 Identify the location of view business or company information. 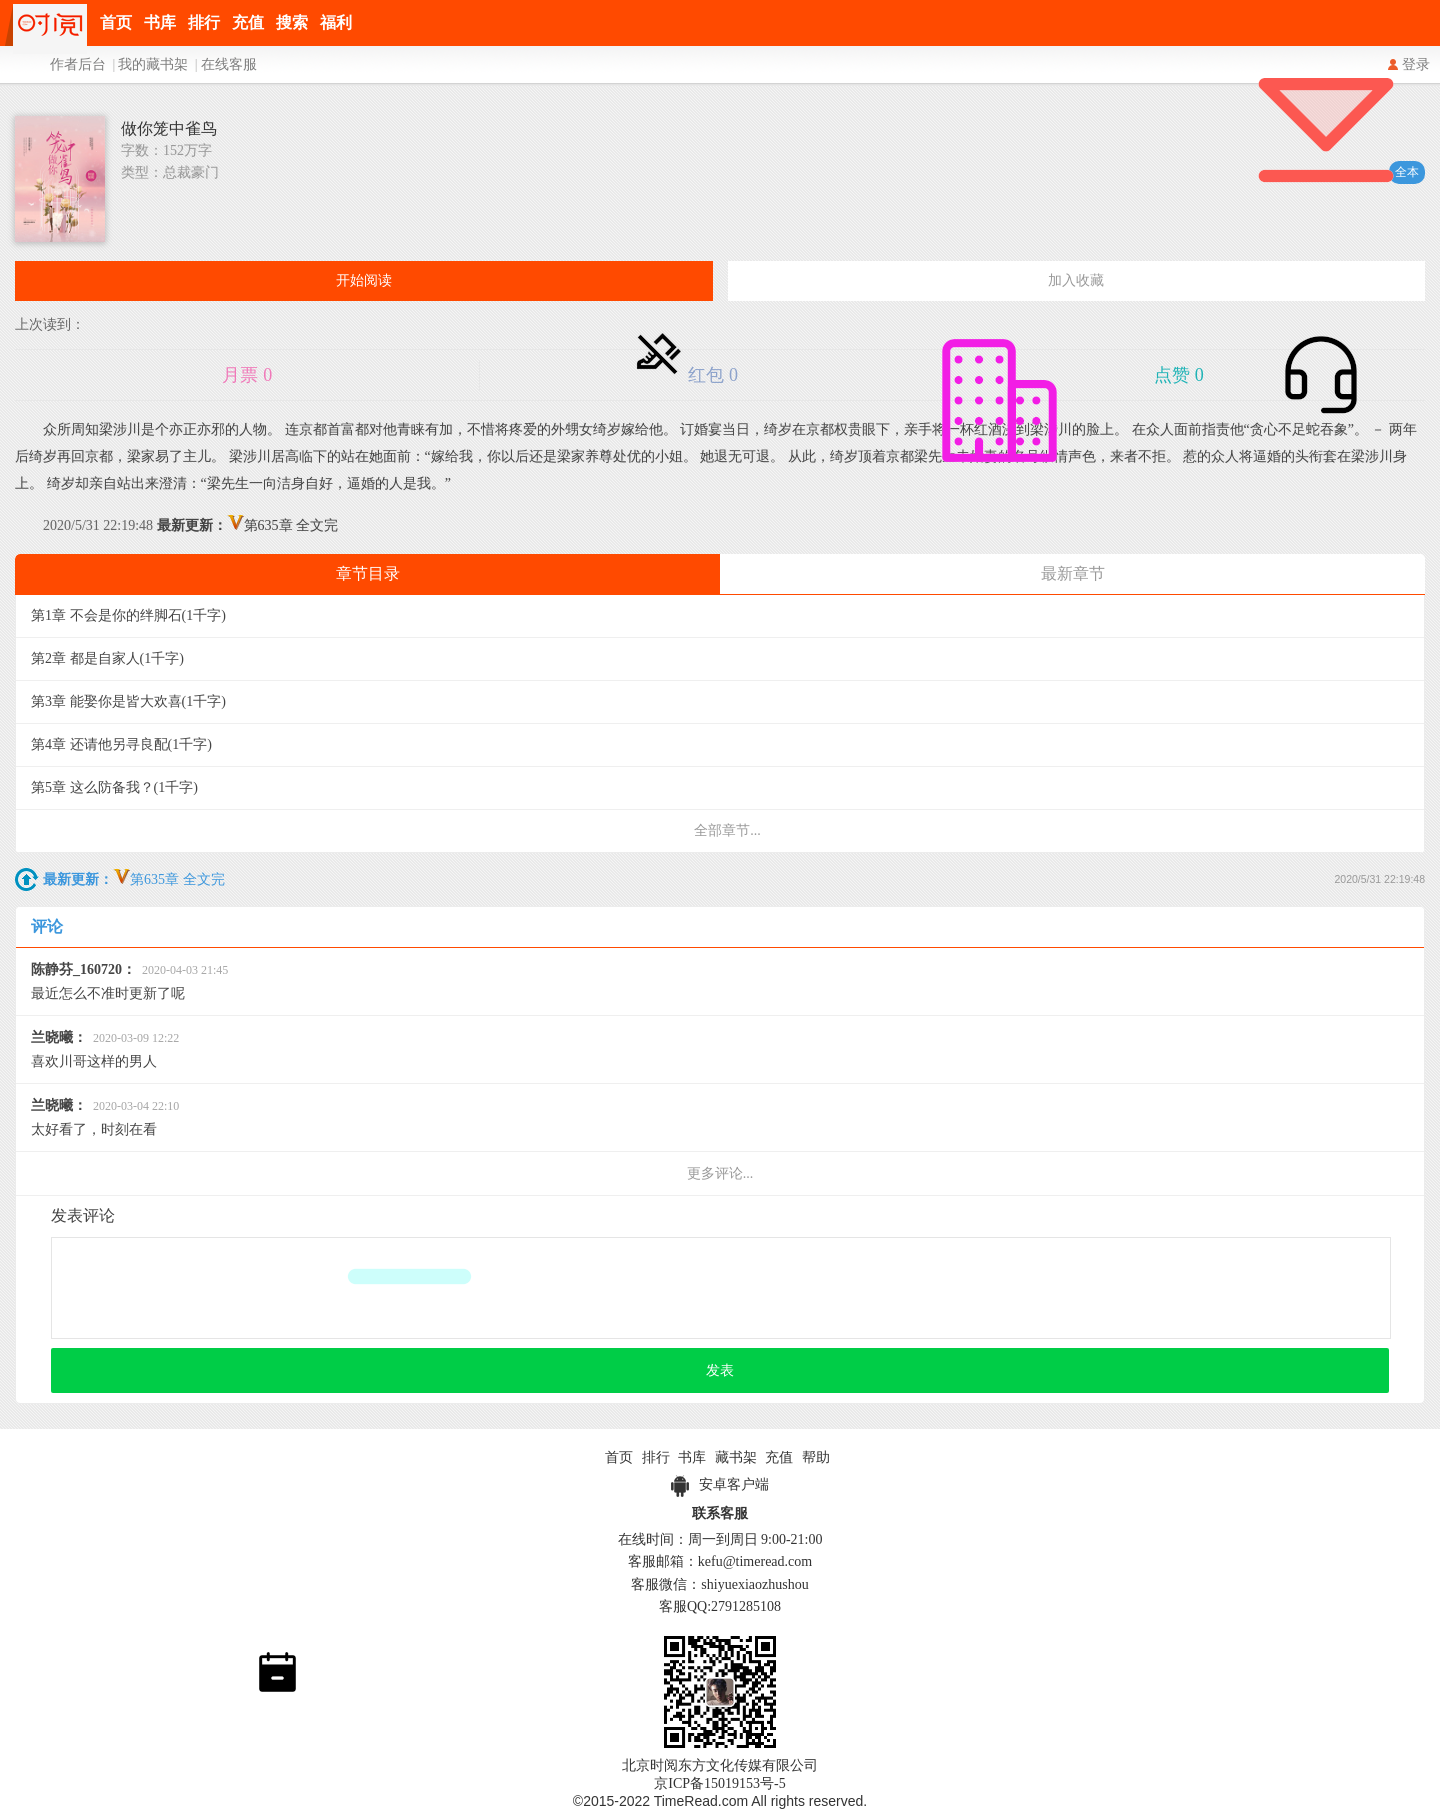
(999, 400).